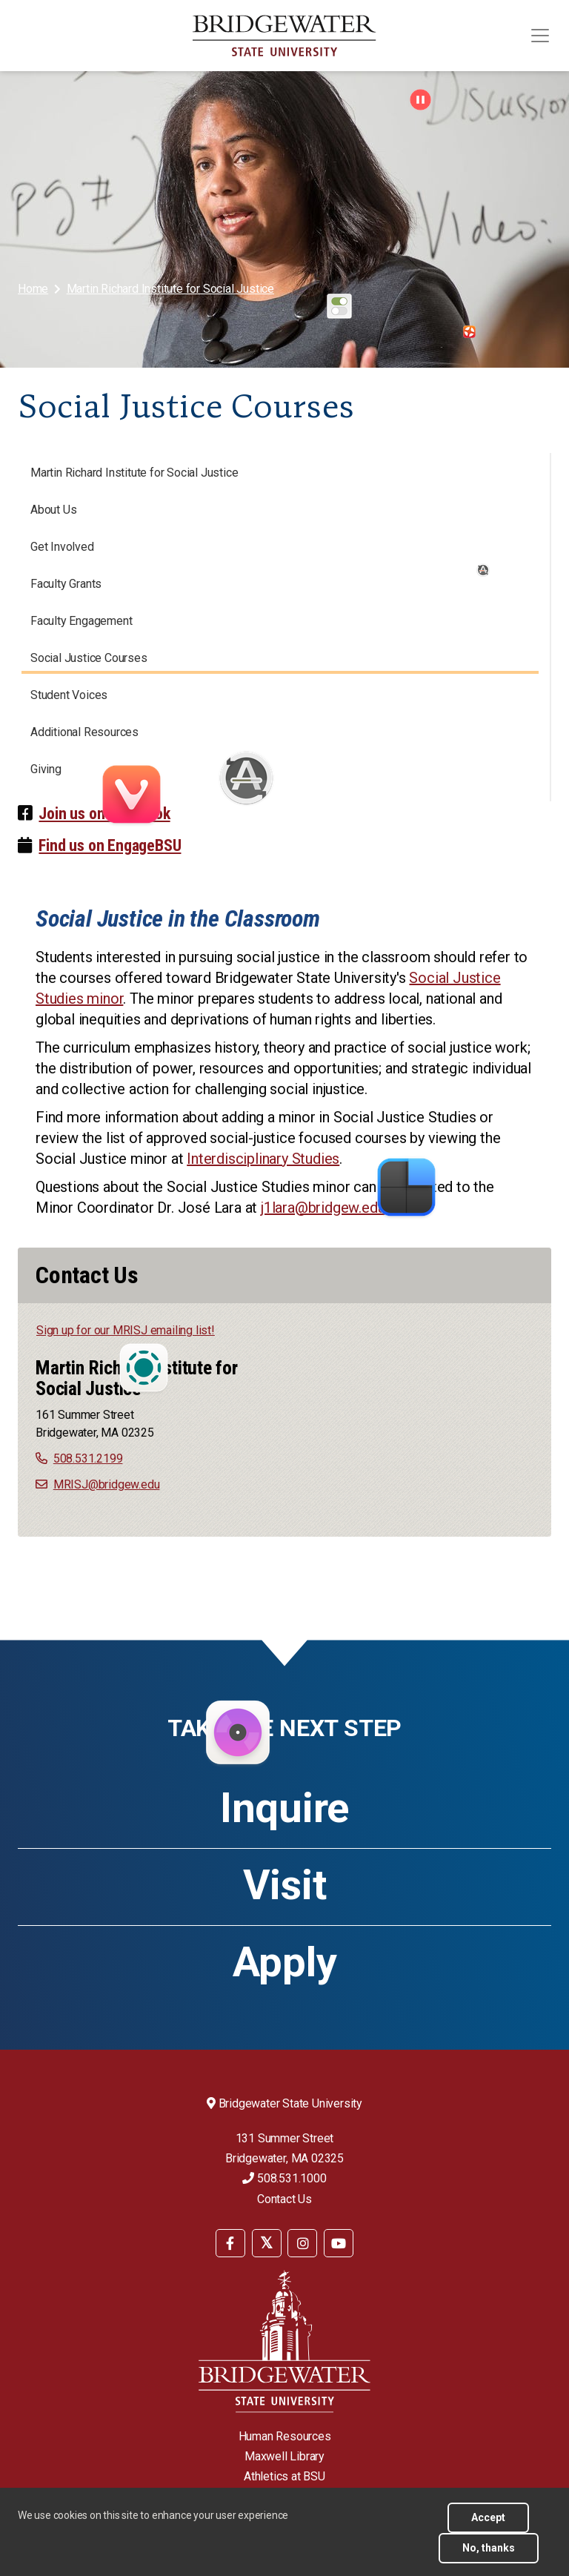 The width and height of the screenshot is (569, 2576). Describe the element at coordinates (469, 331) in the screenshot. I see `launch Team Fortress 2` at that location.